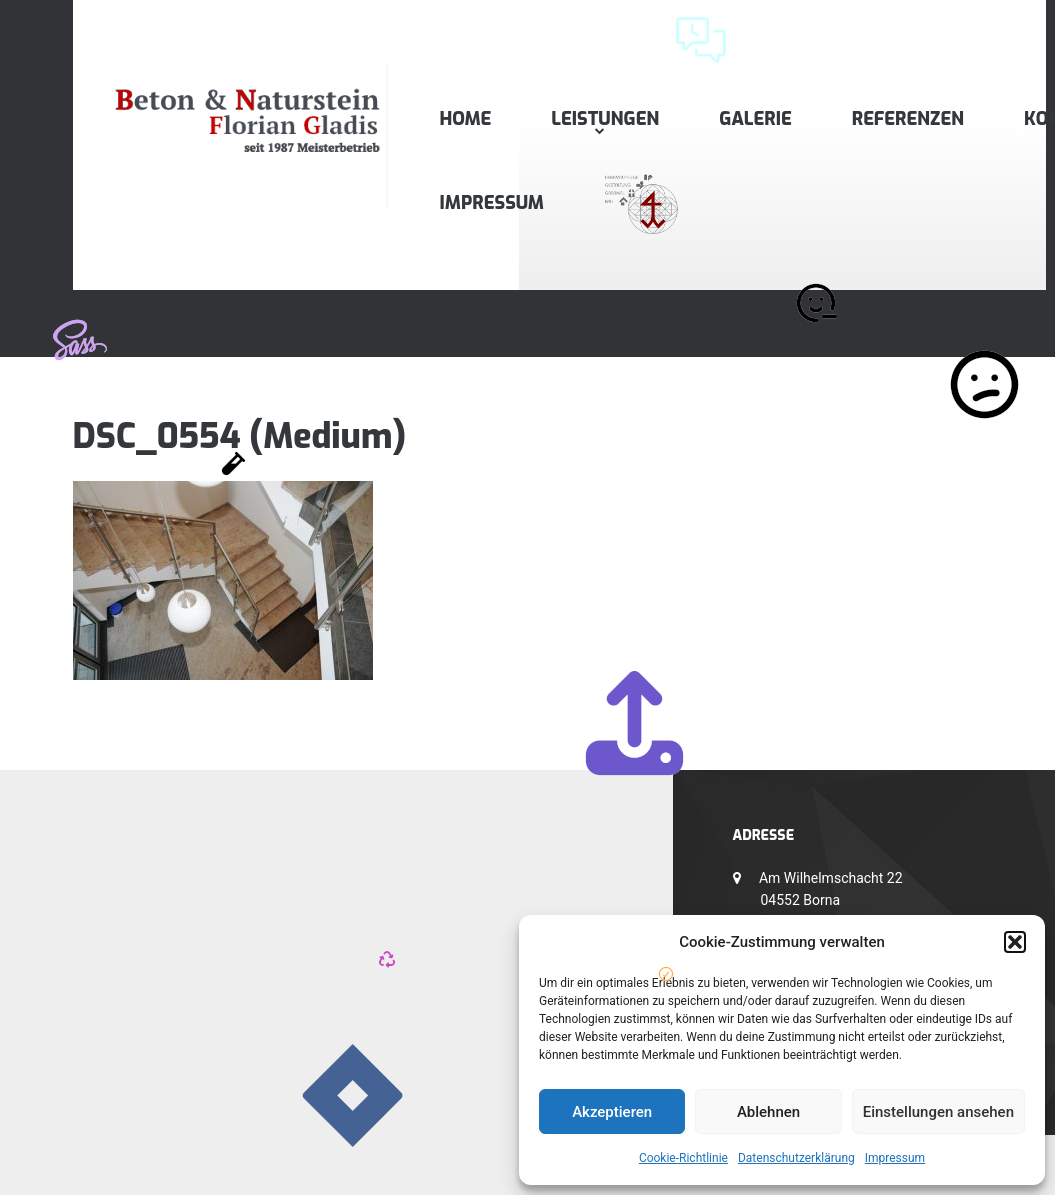 The image size is (1055, 1195). Describe the element at coordinates (233, 463) in the screenshot. I see `view lab results or test samples` at that location.